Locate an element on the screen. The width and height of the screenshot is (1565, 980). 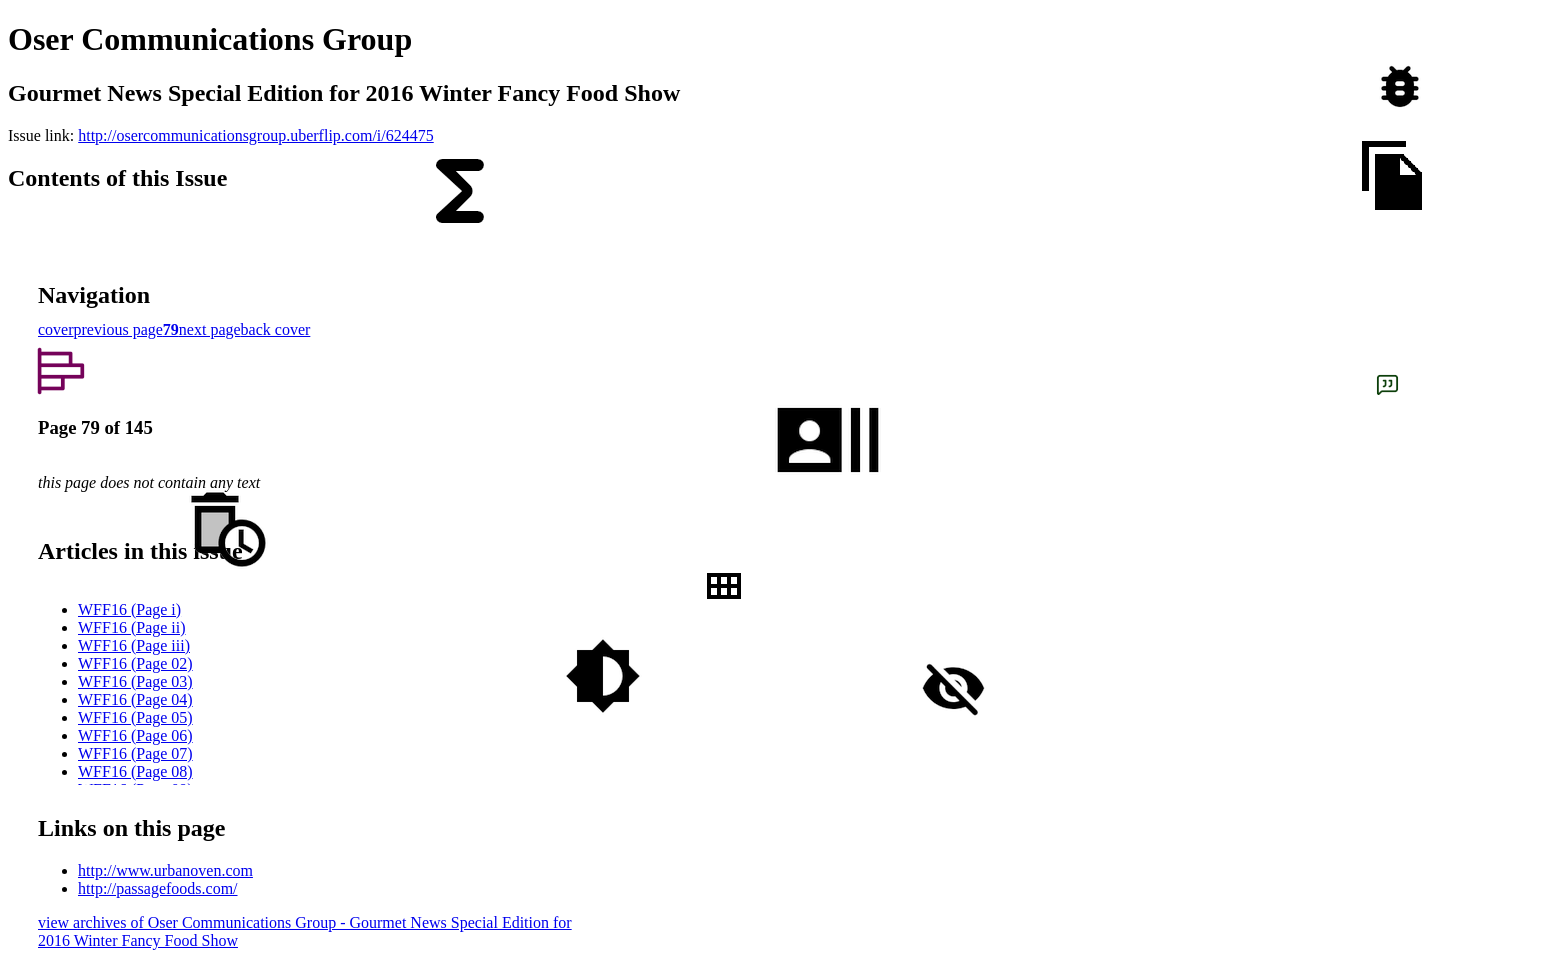
view or send a quoted message is located at coordinates (1387, 384).